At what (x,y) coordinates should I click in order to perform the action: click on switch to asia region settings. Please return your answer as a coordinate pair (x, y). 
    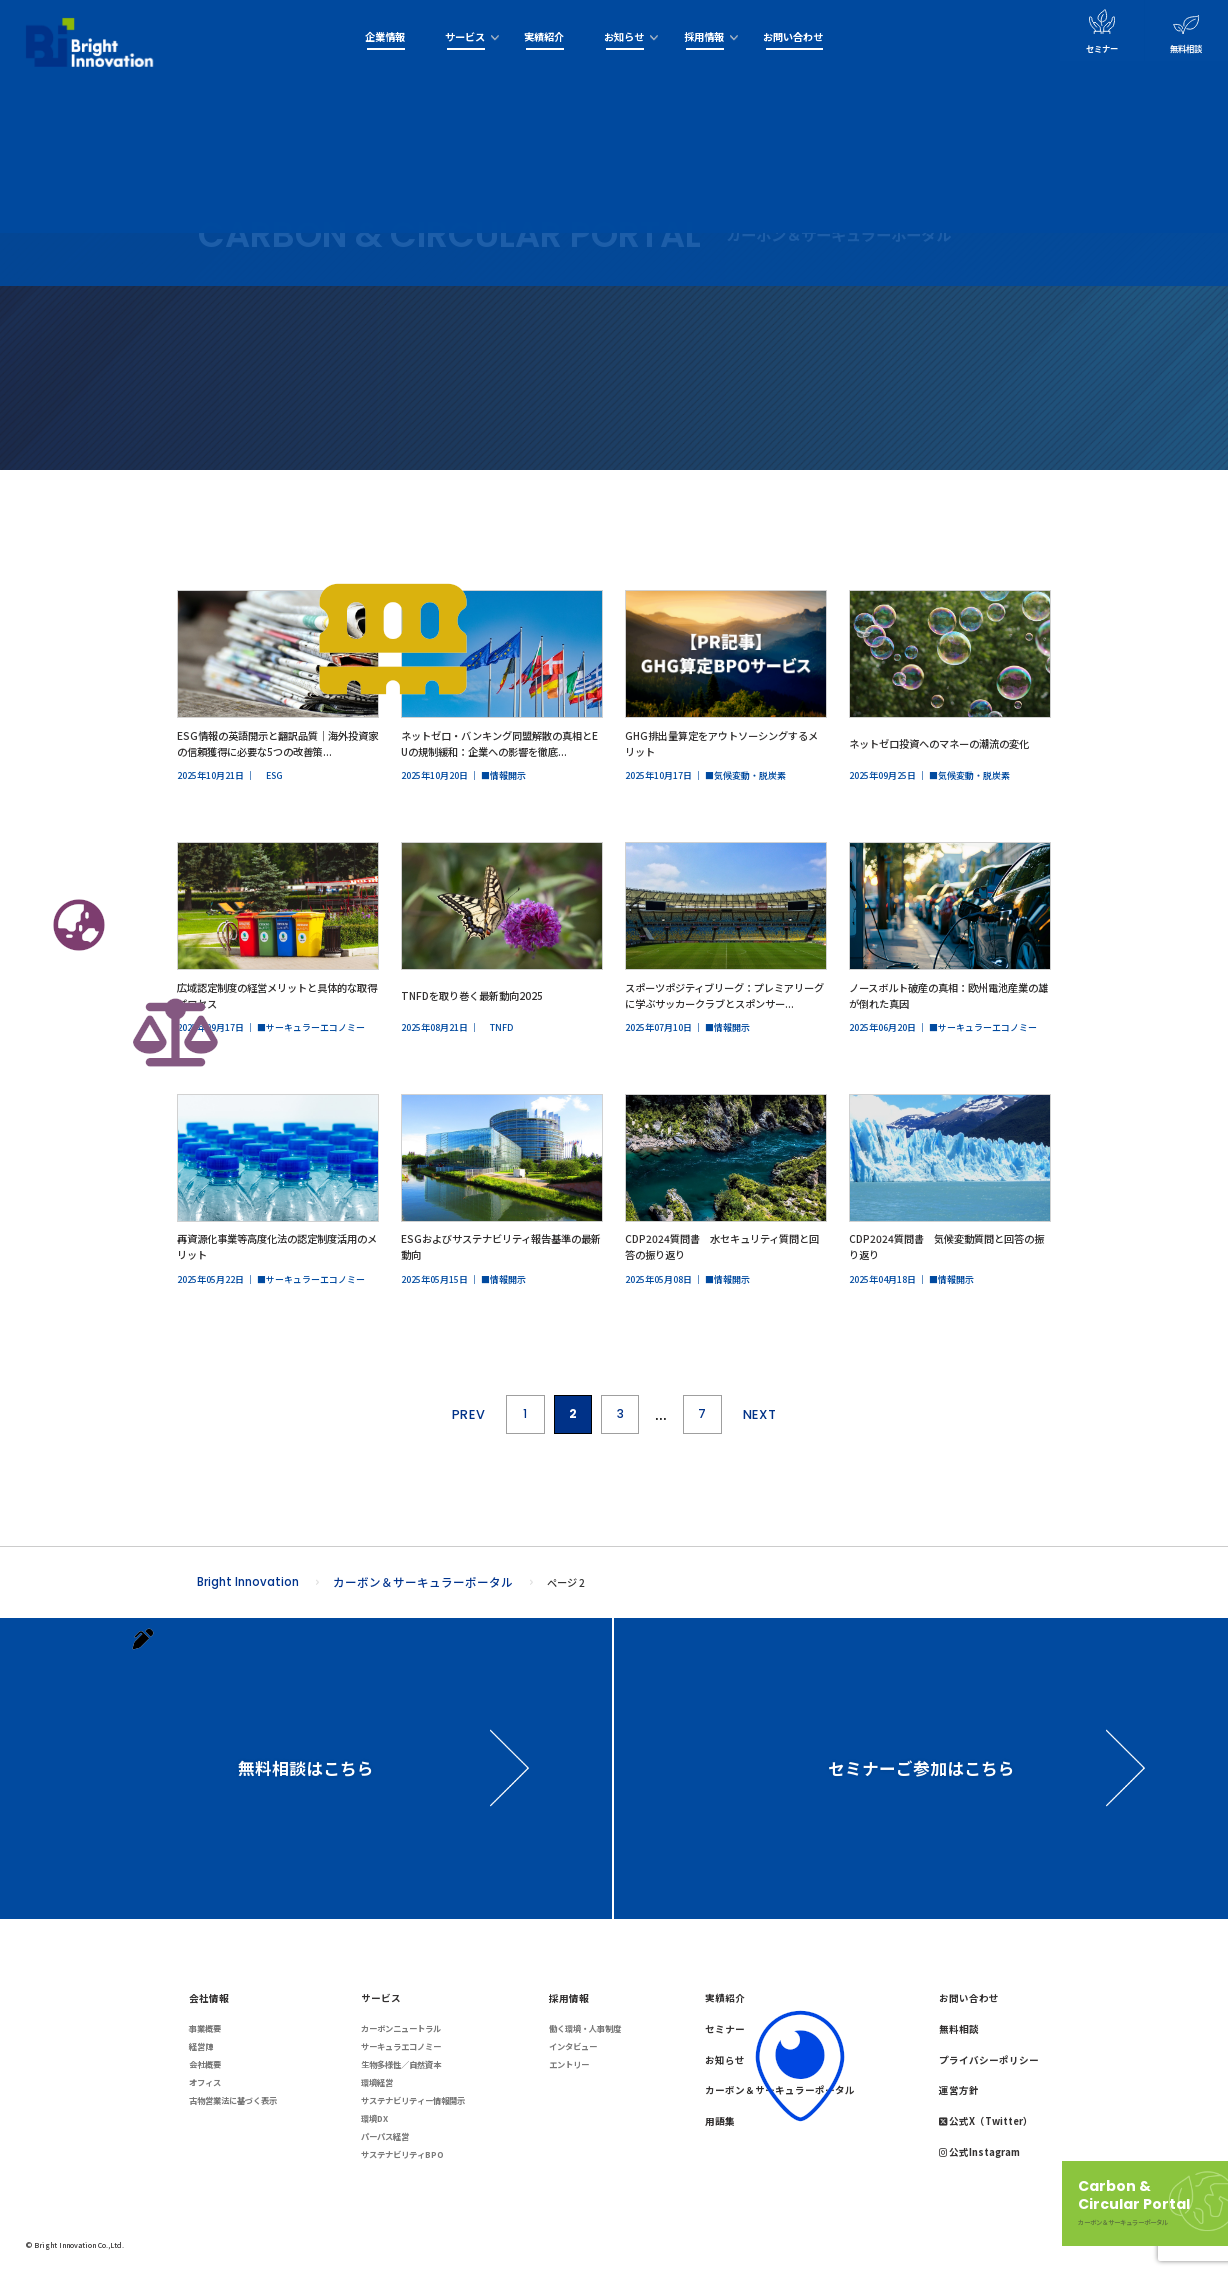
    Looking at the image, I should click on (79, 925).